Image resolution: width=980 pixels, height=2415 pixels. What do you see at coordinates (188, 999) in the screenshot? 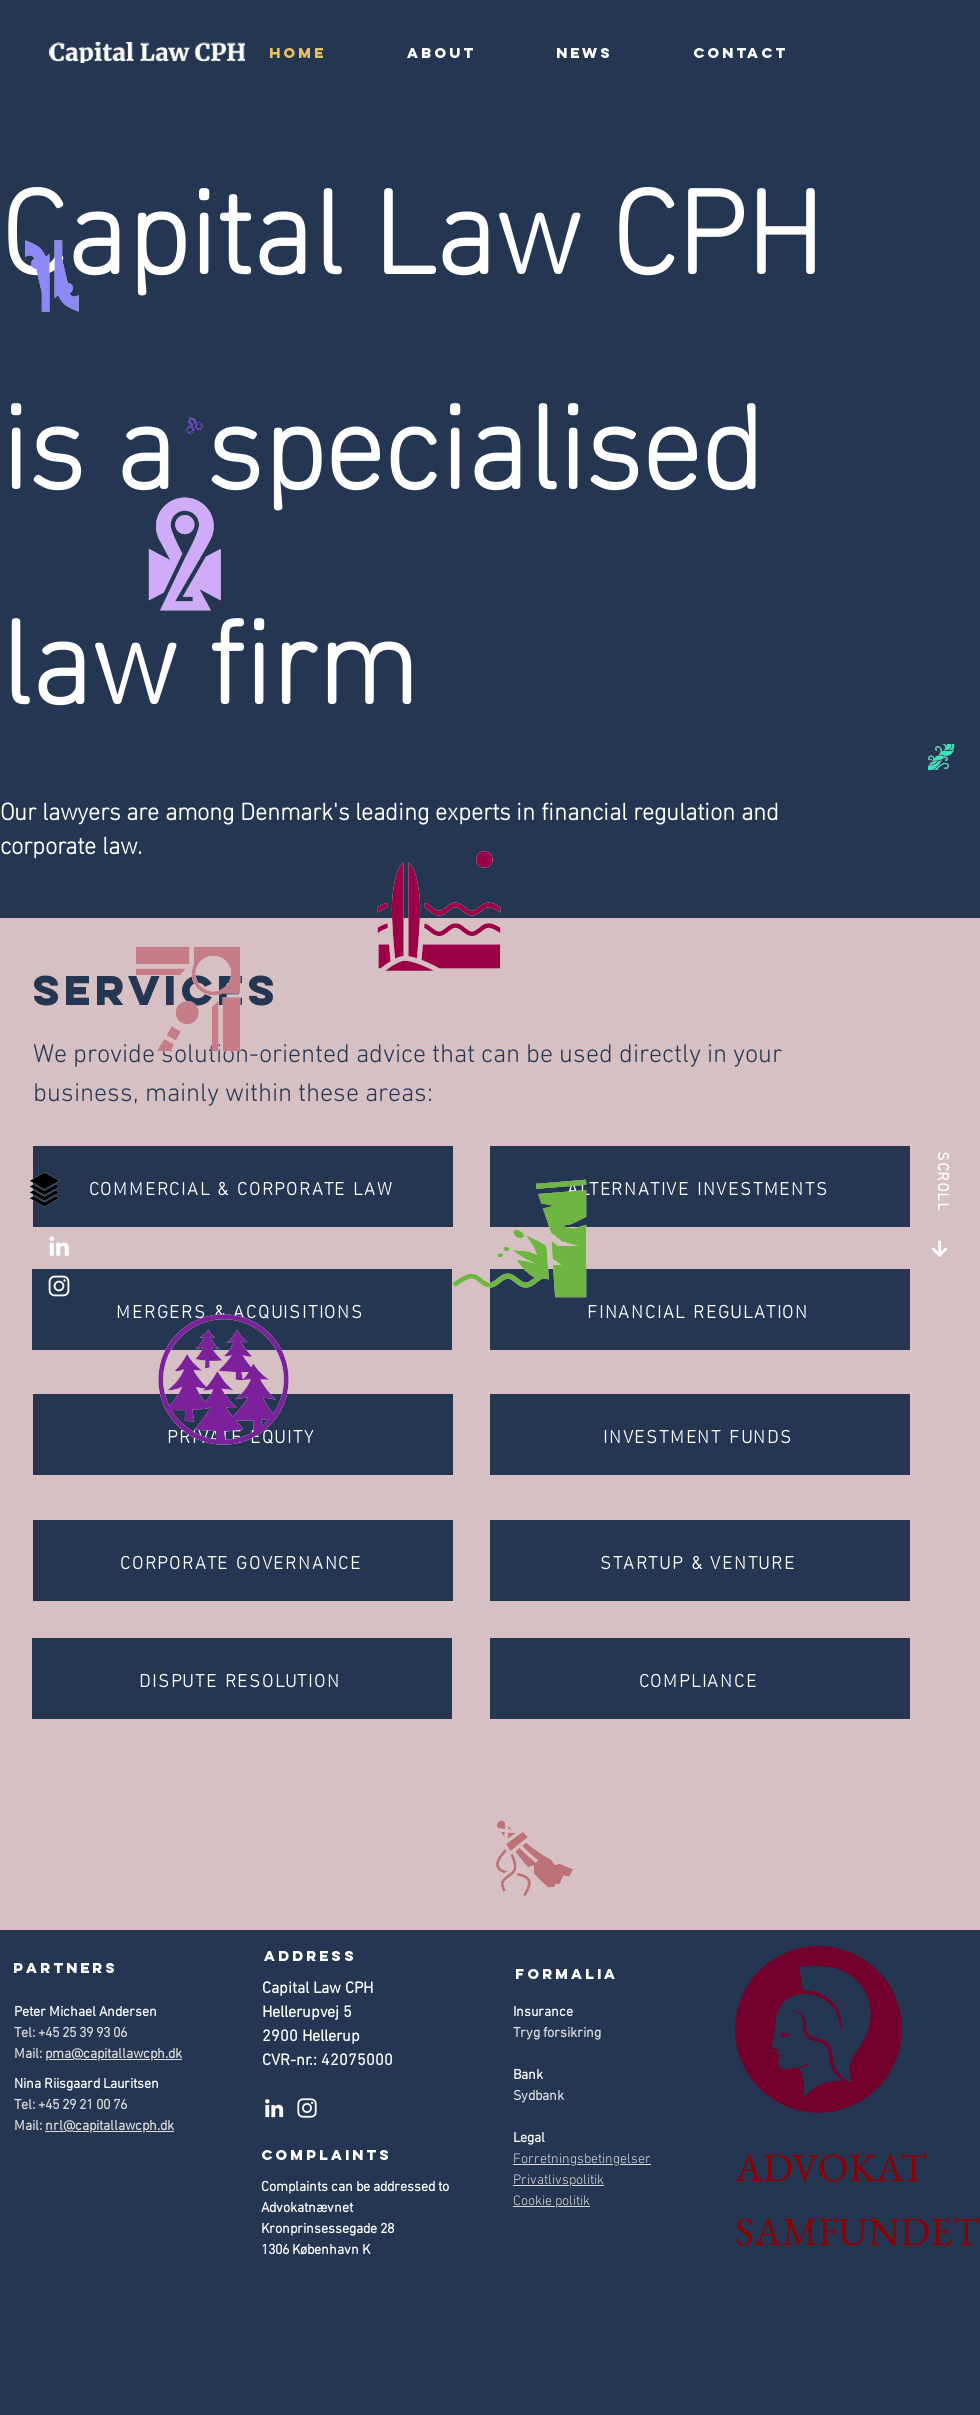
I see `access billiards or pool game` at bounding box center [188, 999].